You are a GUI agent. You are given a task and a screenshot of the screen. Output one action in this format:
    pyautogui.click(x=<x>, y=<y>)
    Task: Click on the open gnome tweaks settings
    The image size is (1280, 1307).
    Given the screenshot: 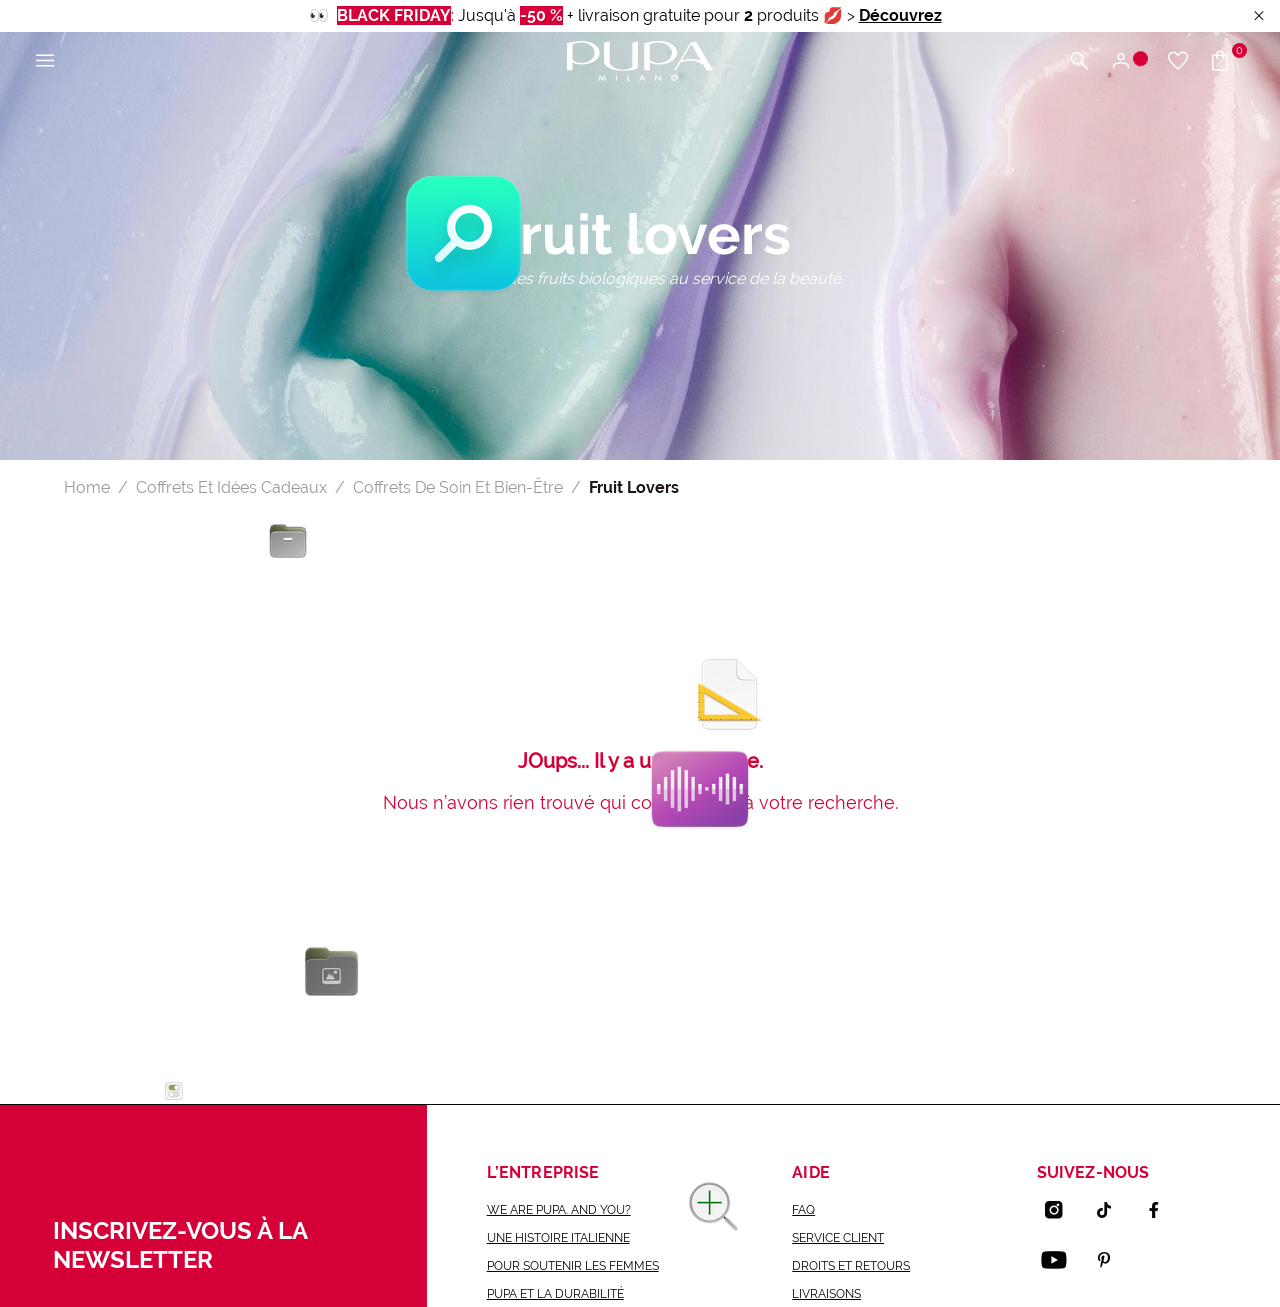 What is the action you would take?
    pyautogui.click(x=174, y=1091)
    